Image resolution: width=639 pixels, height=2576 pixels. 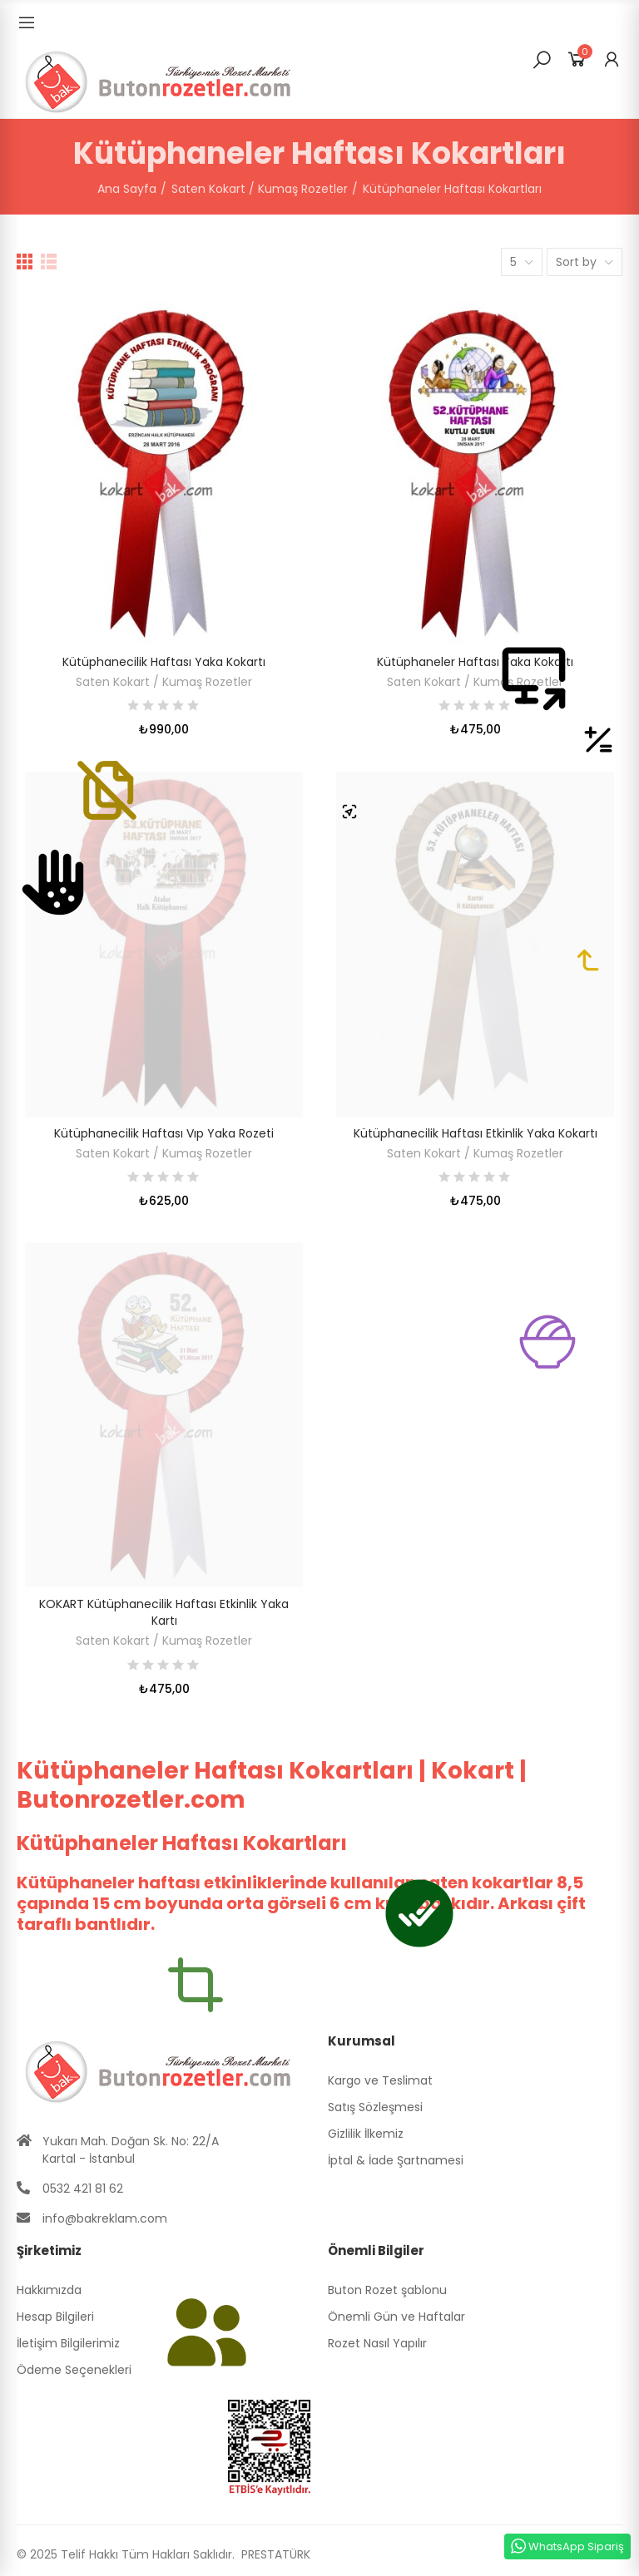 What do you see at coordinates (547, 1343) in the screenshot?
I see `view food or meal options` at bounding box center [547, 1343].